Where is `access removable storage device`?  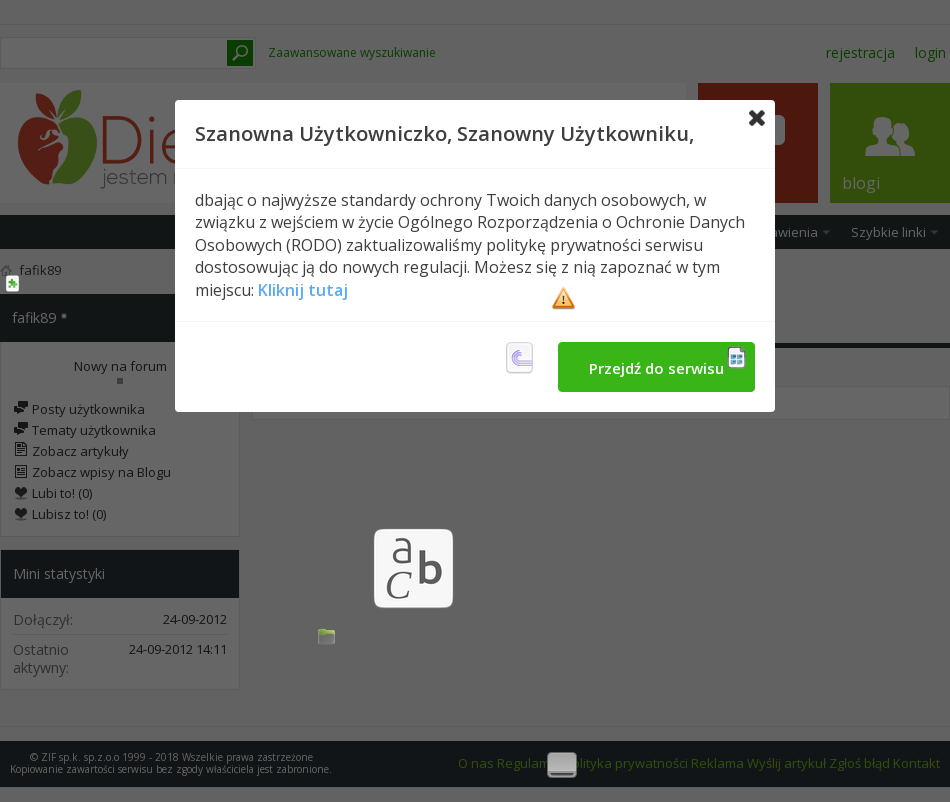
access removable storage device is located at coordinates (562, 765).